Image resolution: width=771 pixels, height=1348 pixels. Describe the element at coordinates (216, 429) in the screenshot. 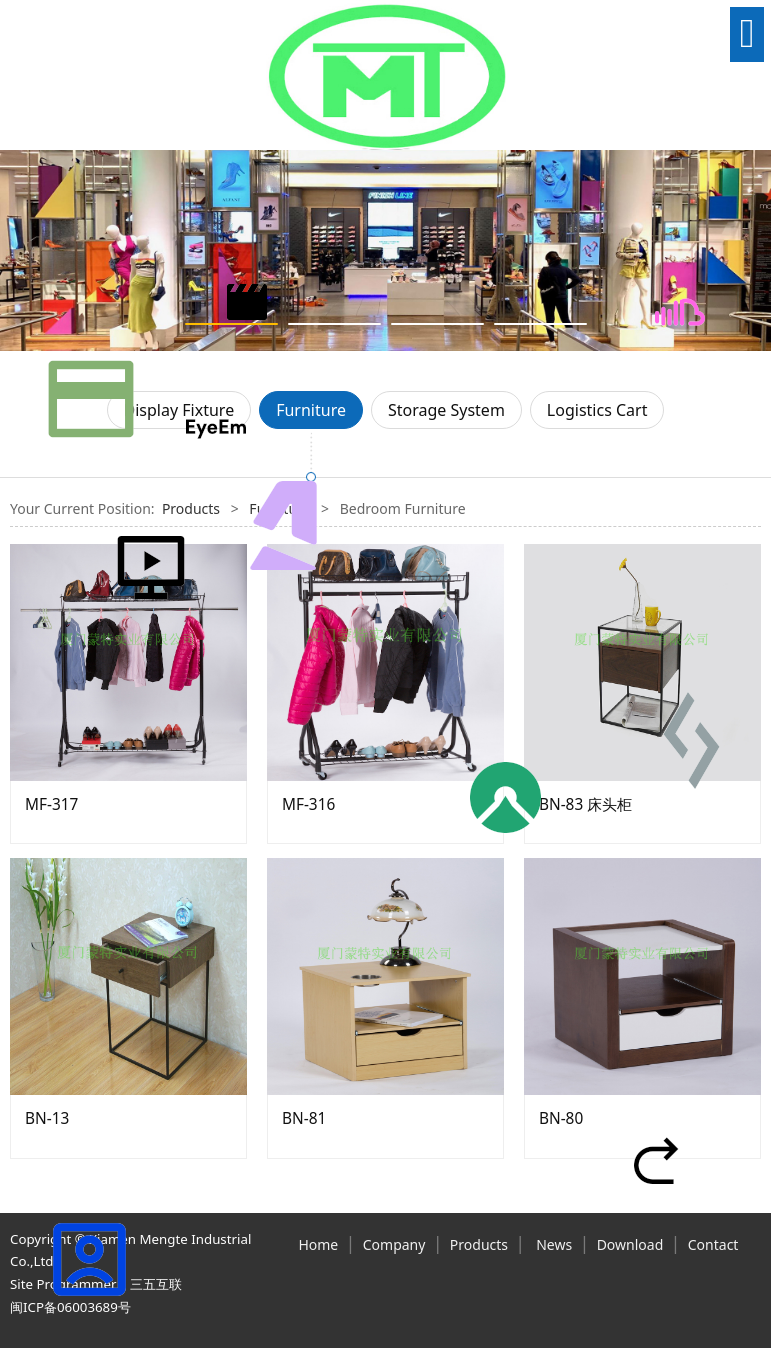

I see `open the EyeEm photography app` at that location.